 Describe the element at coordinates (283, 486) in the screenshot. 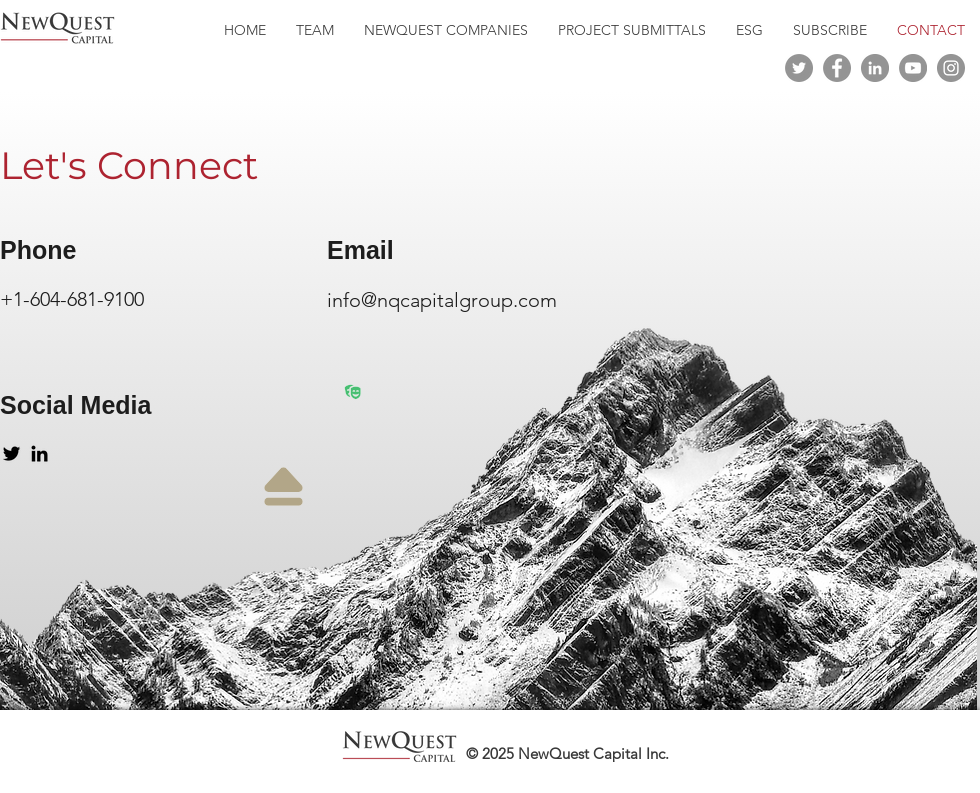

I see `eject media or removable device` at that location.